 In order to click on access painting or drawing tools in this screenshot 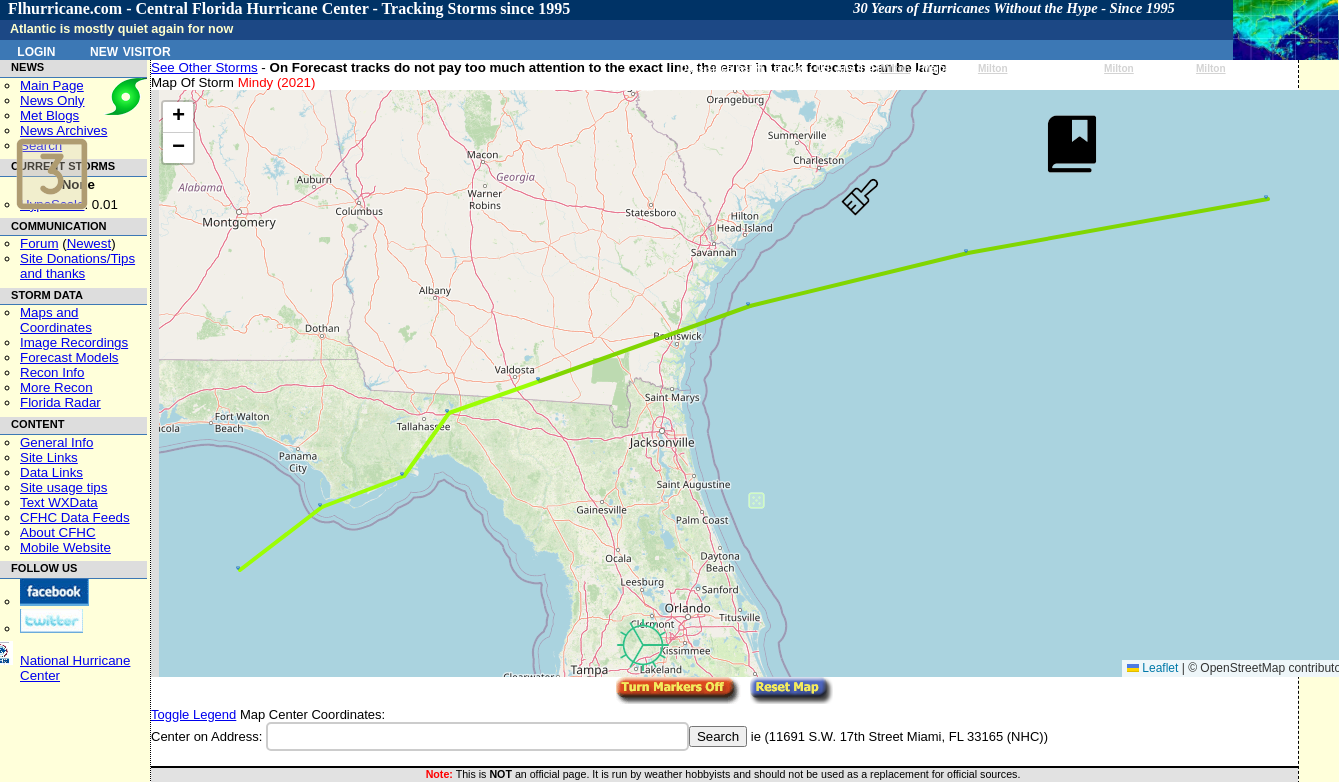, I will do `click(860, 196)`.